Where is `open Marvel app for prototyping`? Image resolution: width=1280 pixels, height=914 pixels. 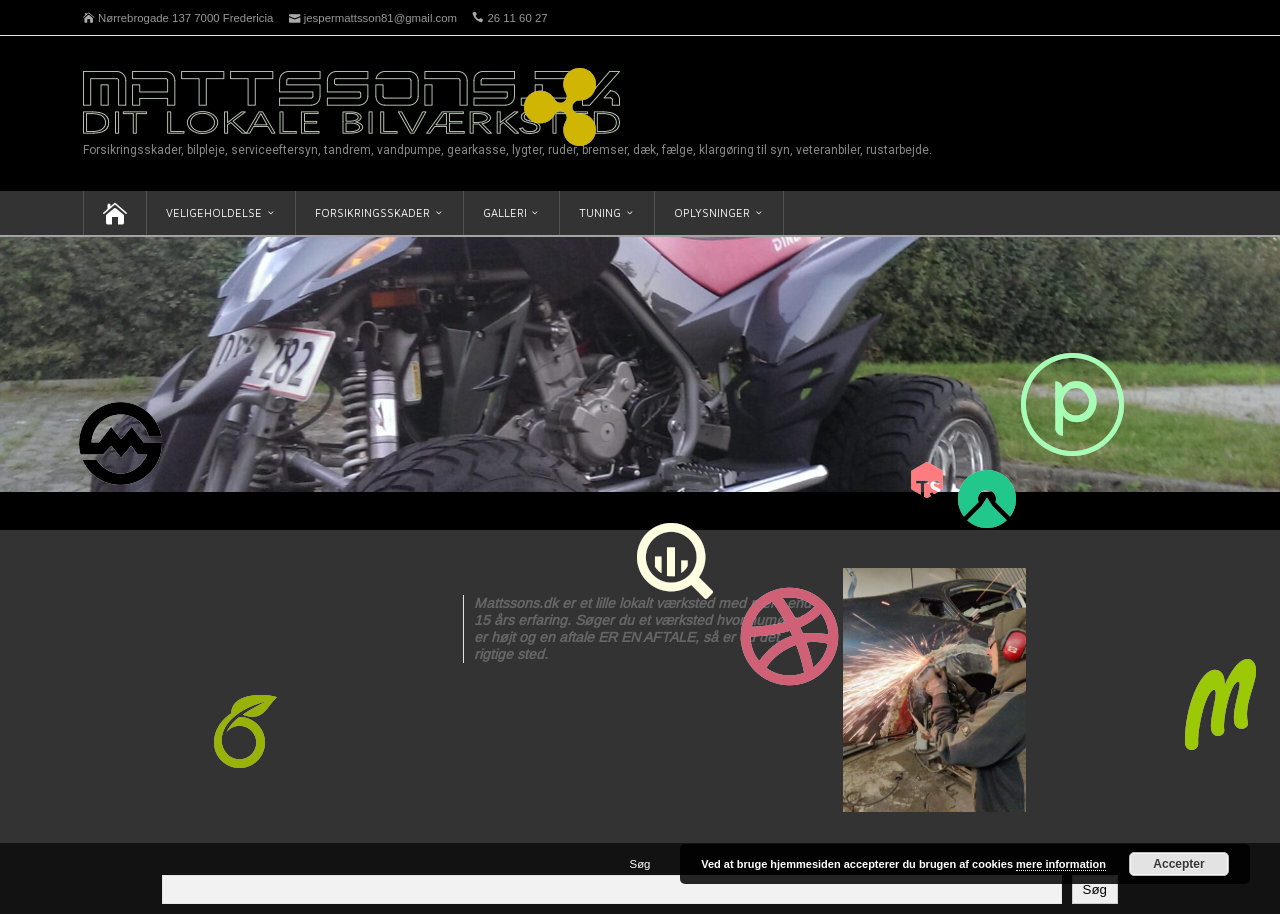
open Marvel app for prototyping is located at coordinates (1220, 704).